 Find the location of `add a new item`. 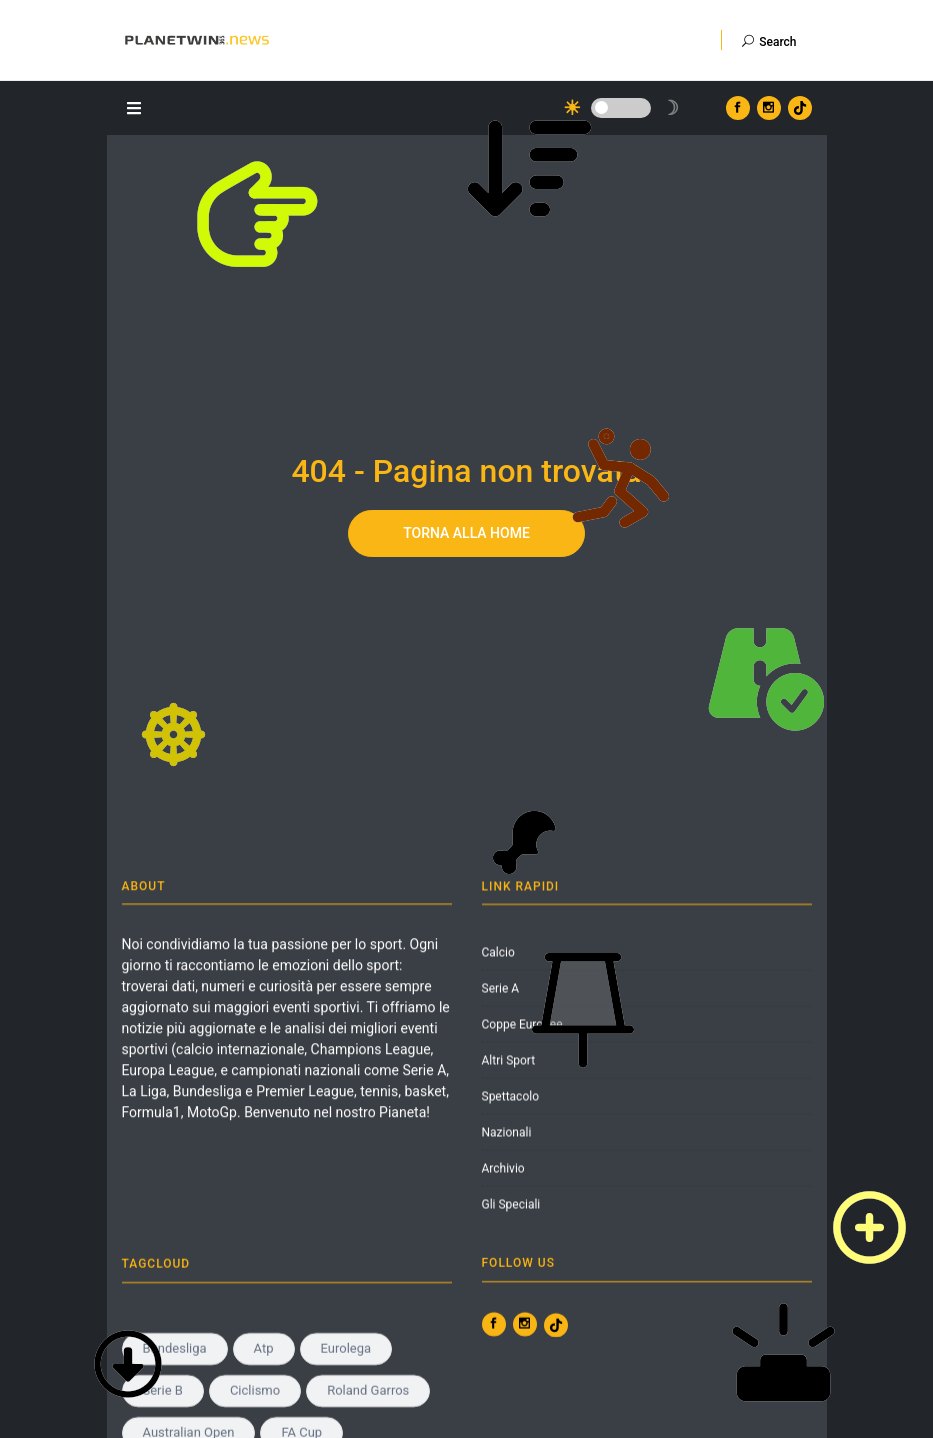

add a new item is located at coordinates (869, 1227).